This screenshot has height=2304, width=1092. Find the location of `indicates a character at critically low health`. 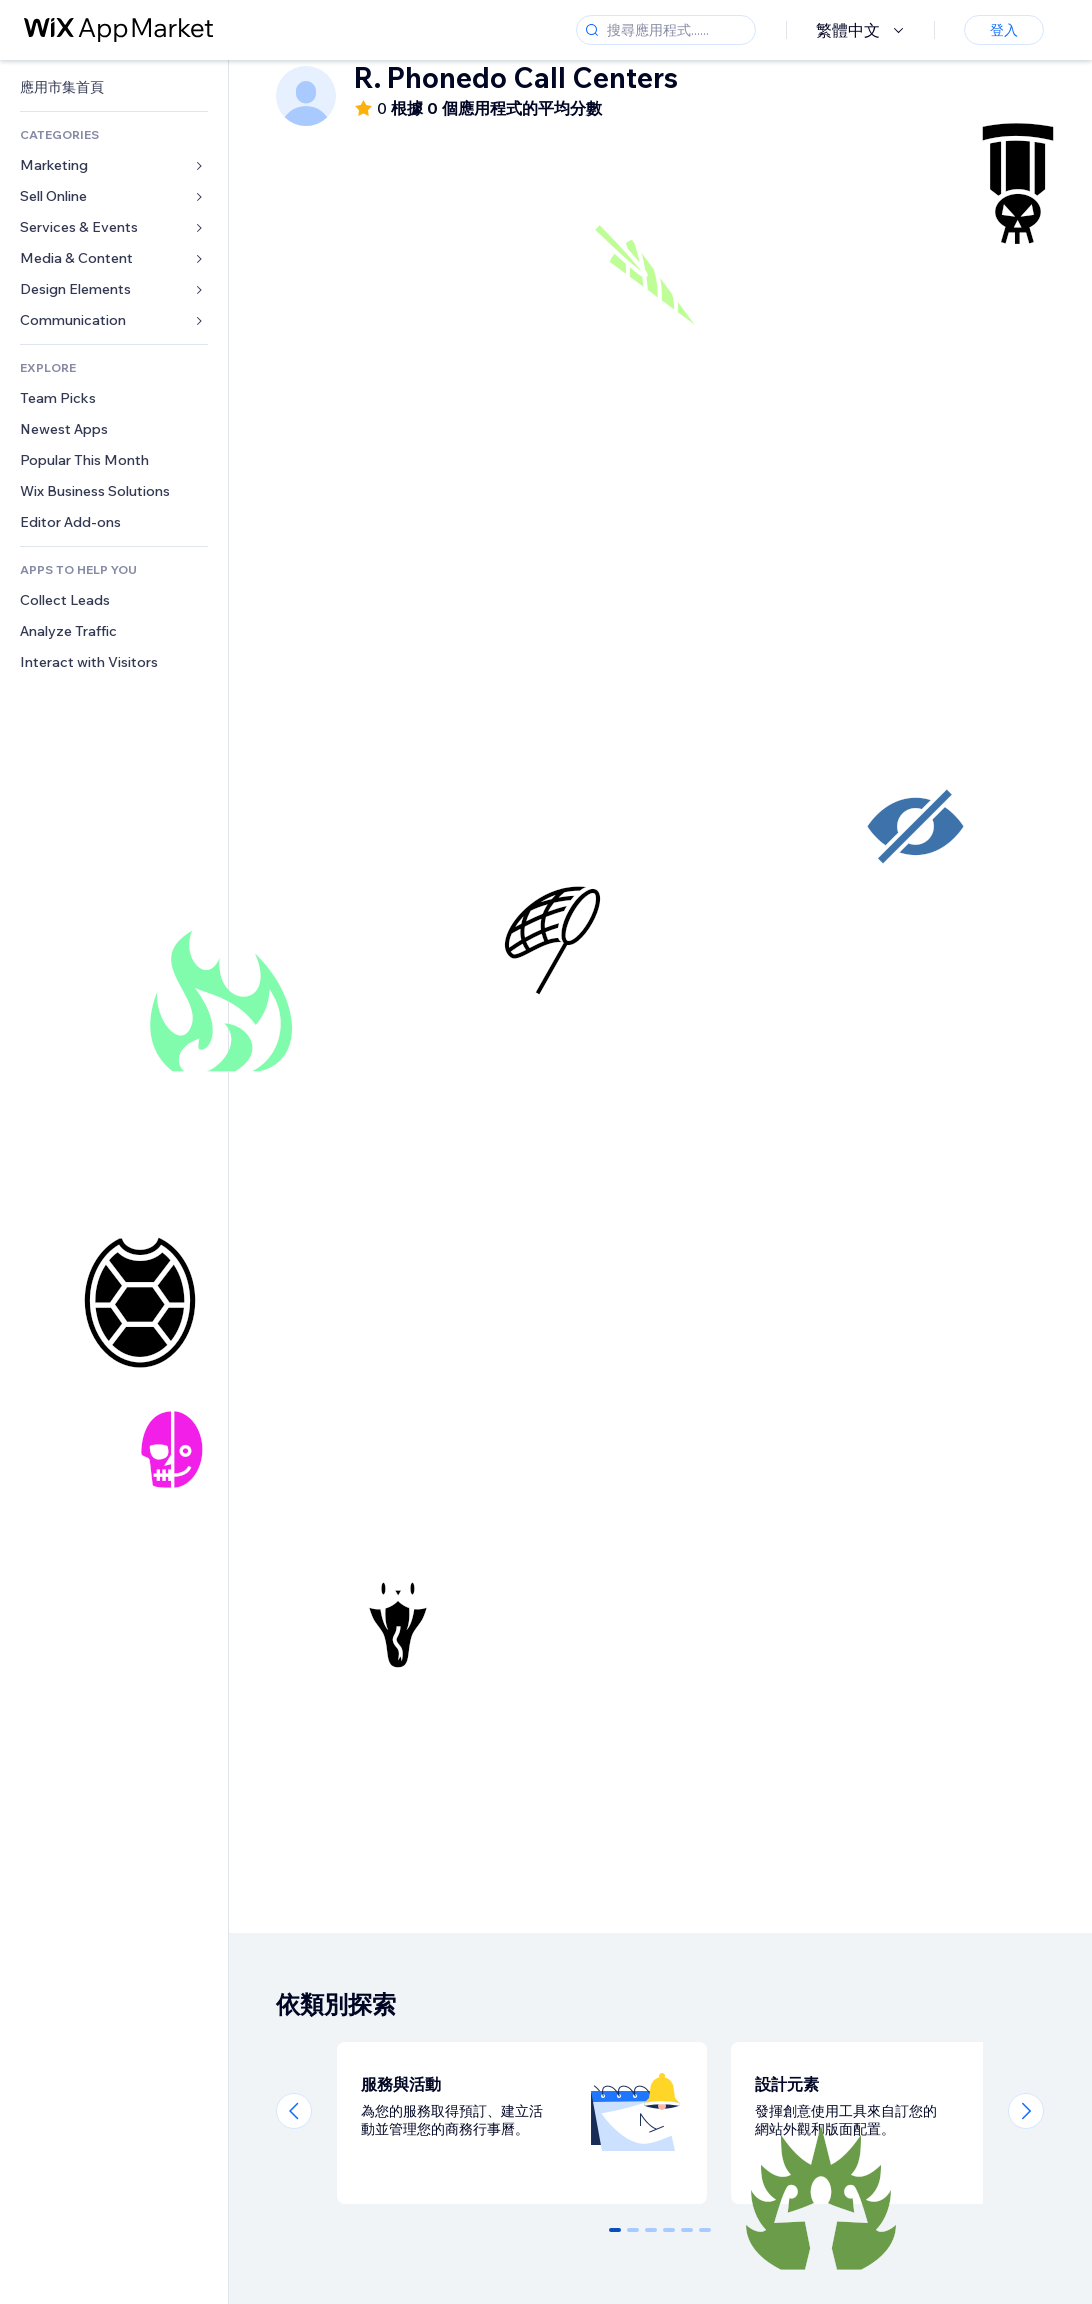

indicates a character at critically low health is located at coordinates (172, 1449).